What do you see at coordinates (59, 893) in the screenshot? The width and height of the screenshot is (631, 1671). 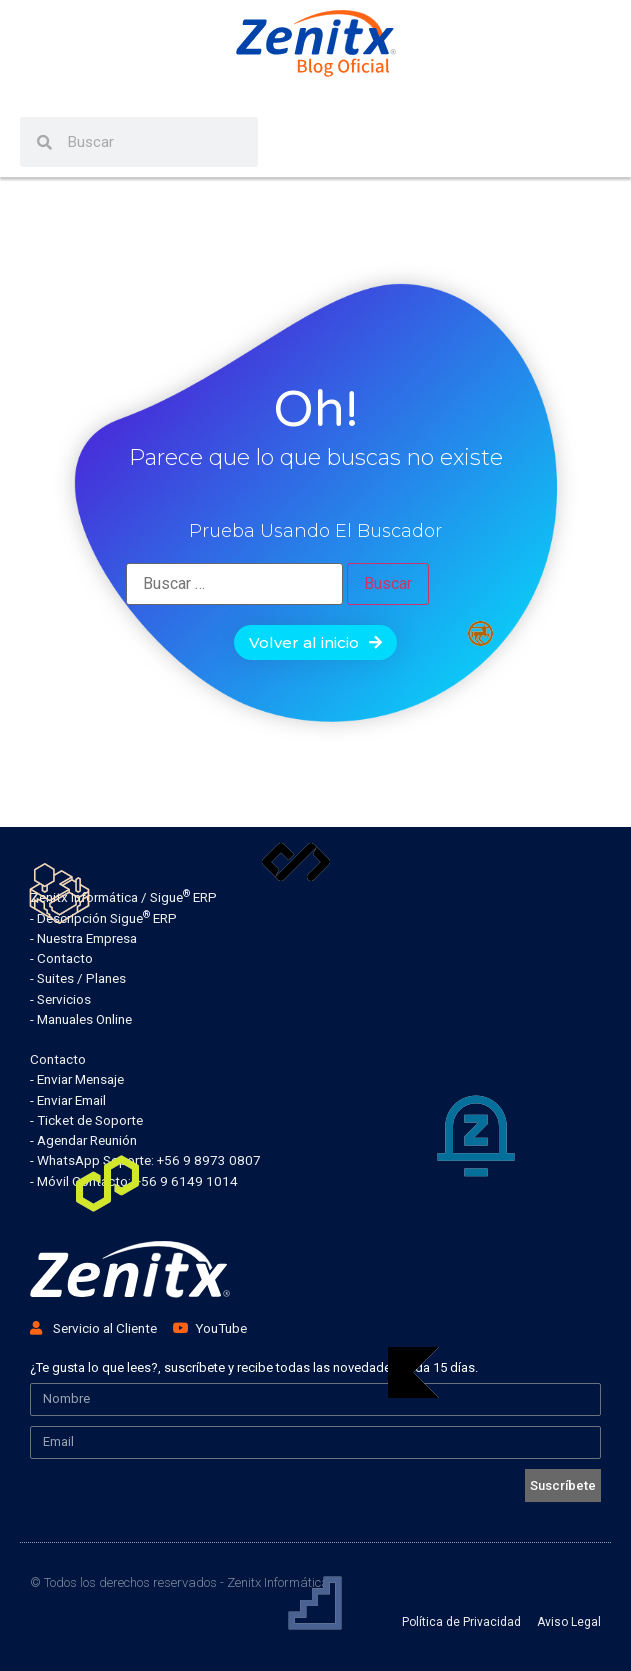 I see `launch minetest game` at bounding box center [59, 893].